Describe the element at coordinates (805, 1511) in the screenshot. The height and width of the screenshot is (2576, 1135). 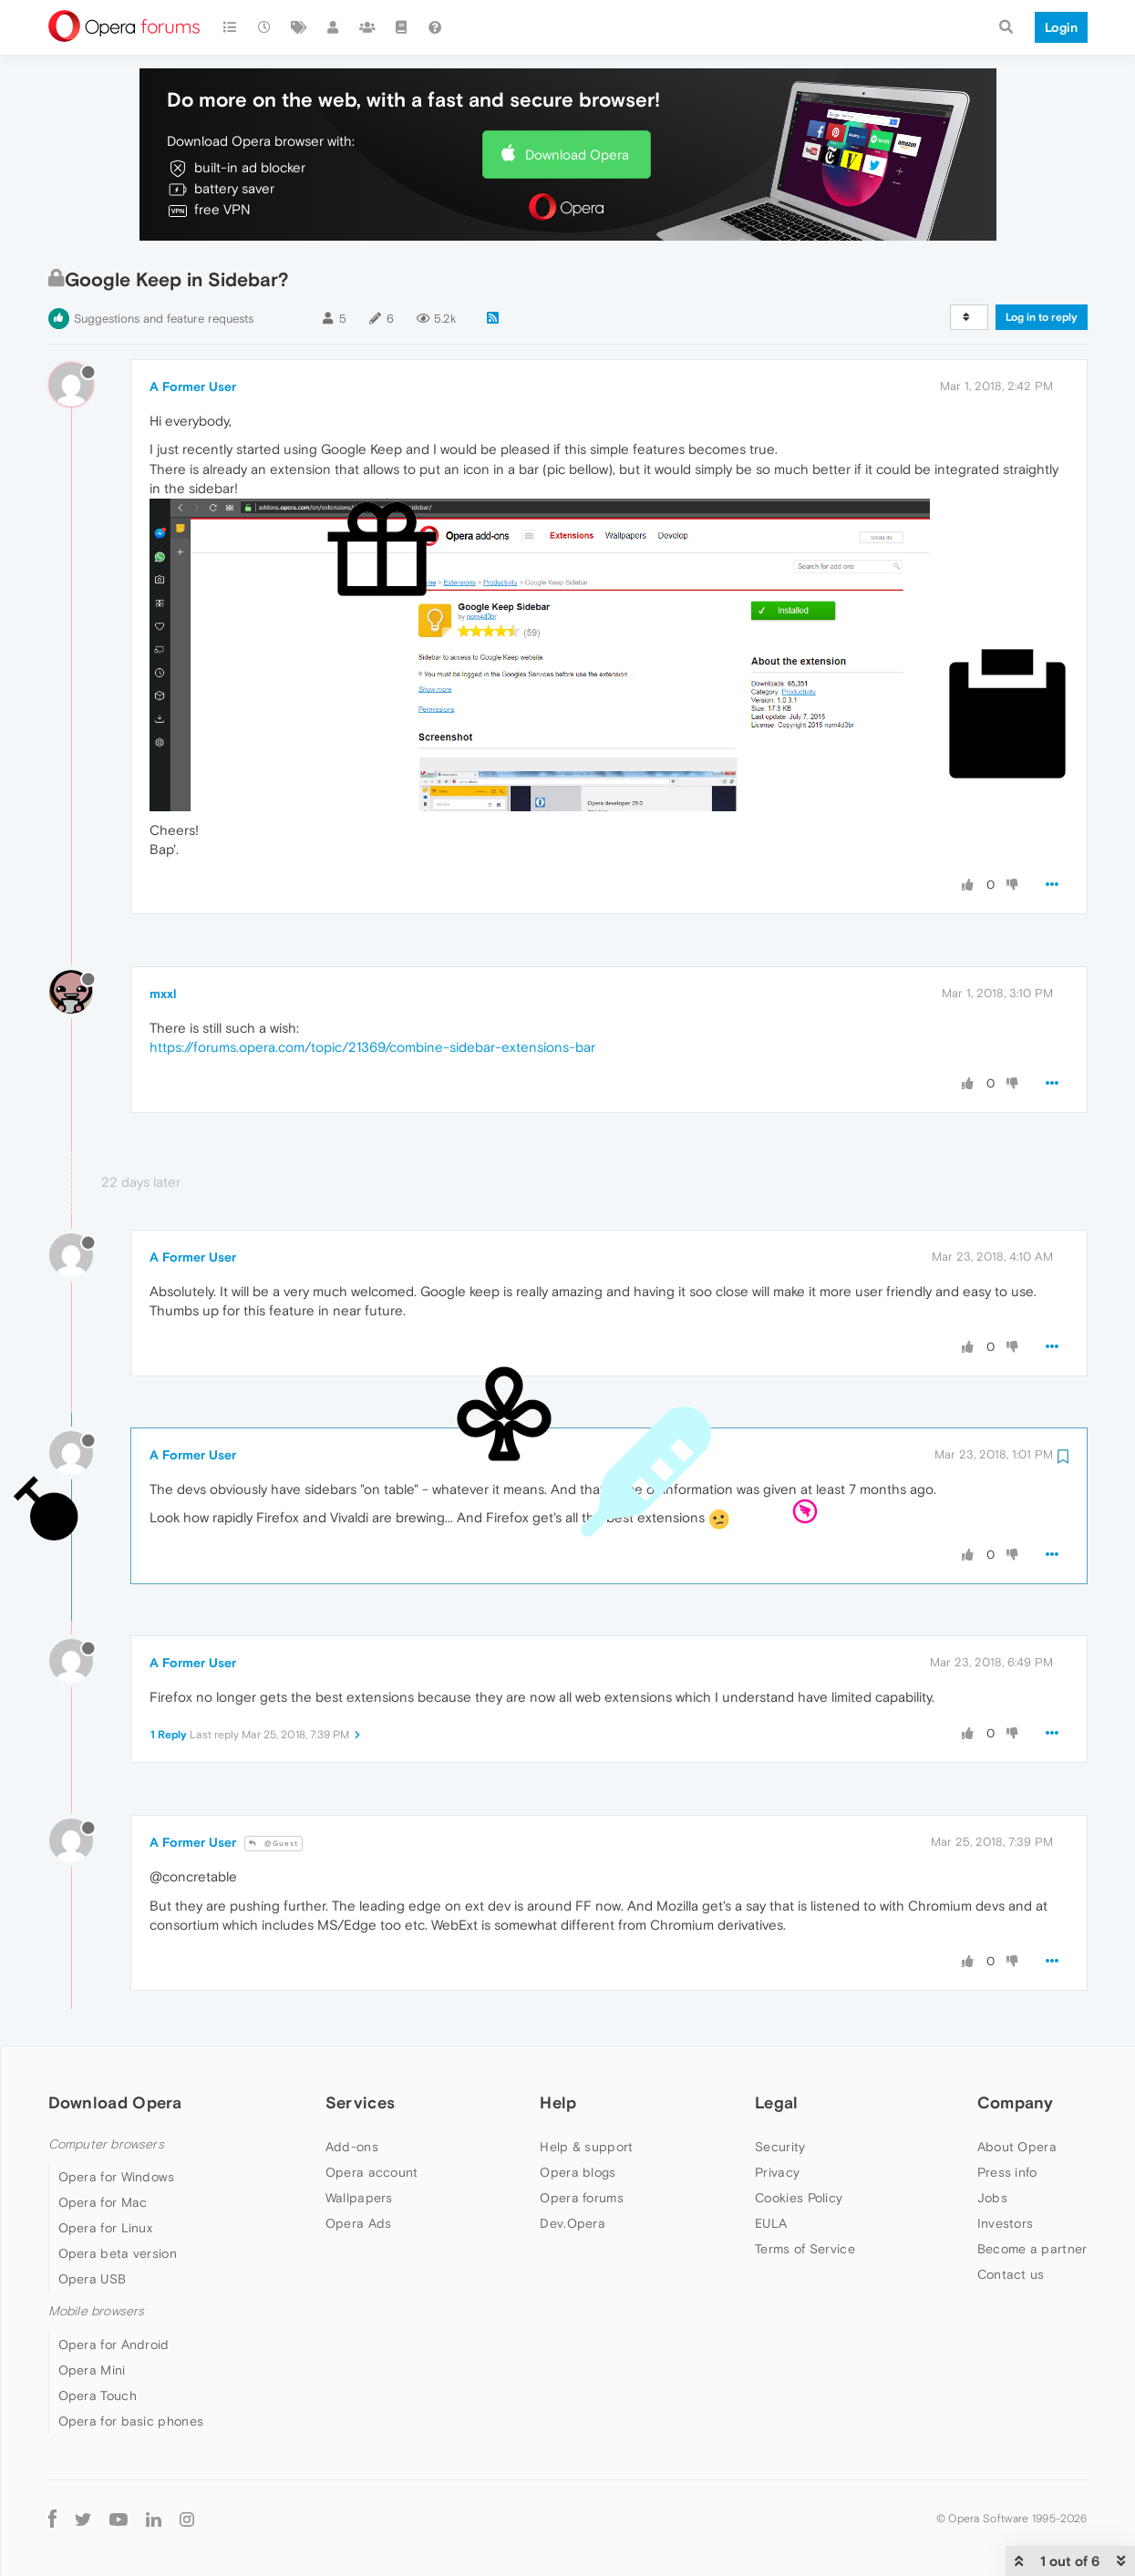
I see `open DingTalk app` at that location.